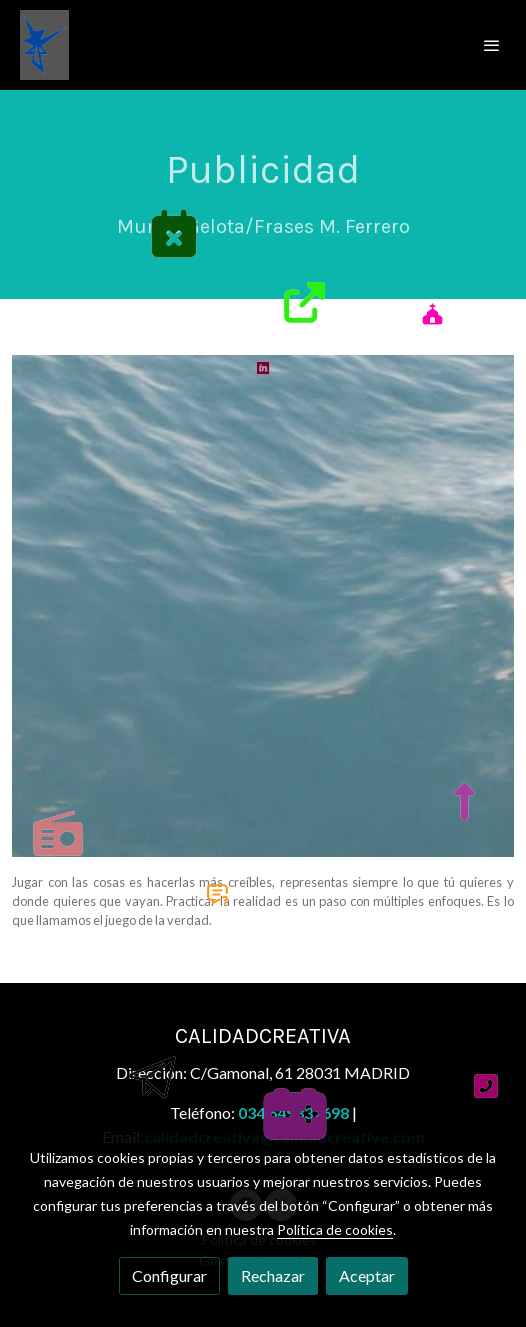 The image size is (526, 1327). I want to click on tap to make a phone call, so click(486, 1086).